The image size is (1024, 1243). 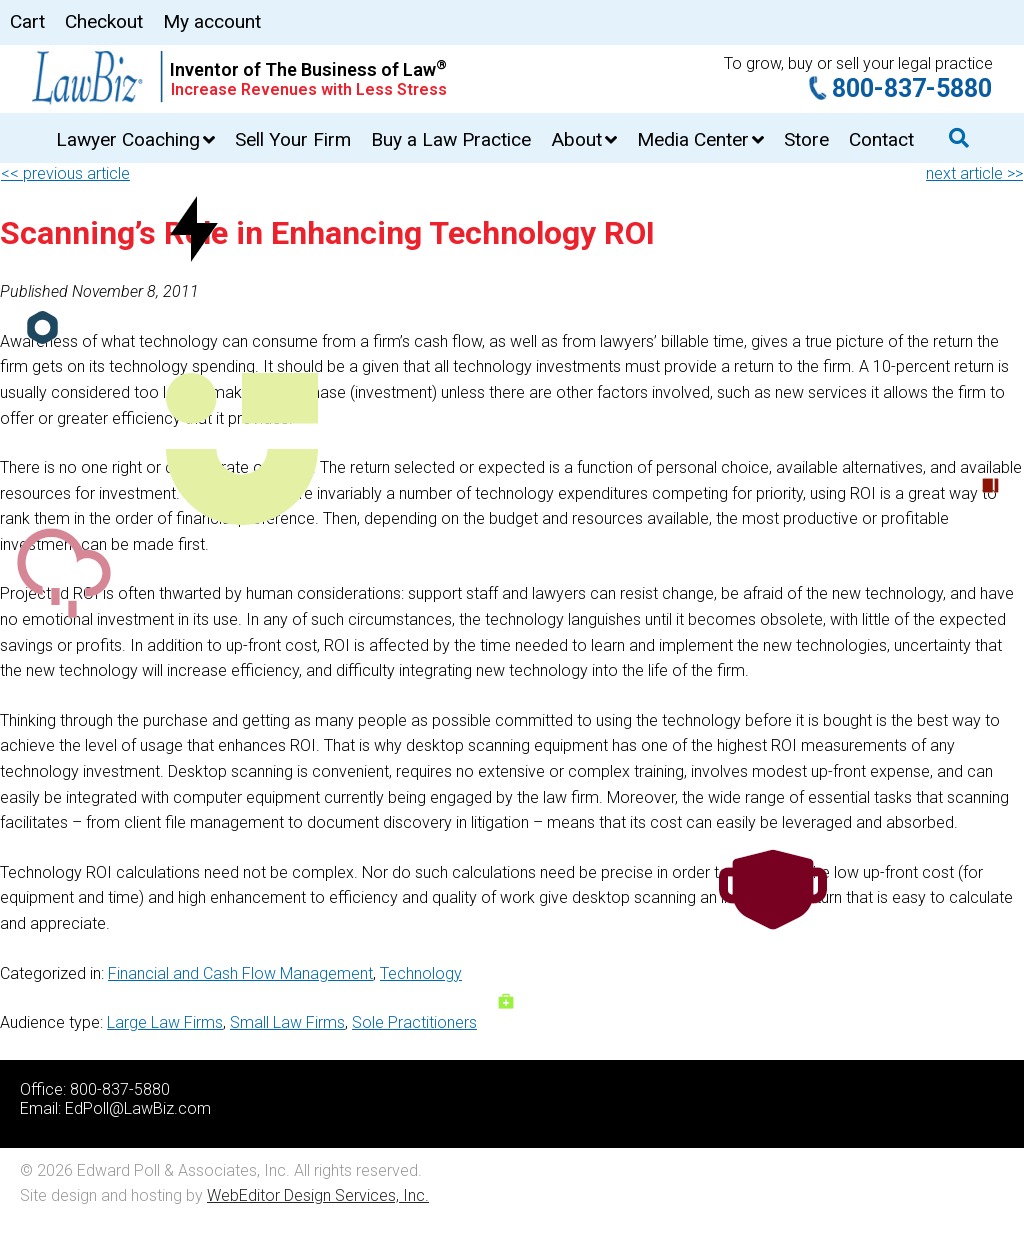 I want to click on indicates light rain or drizzle conditions, so click(x=64, y=571).